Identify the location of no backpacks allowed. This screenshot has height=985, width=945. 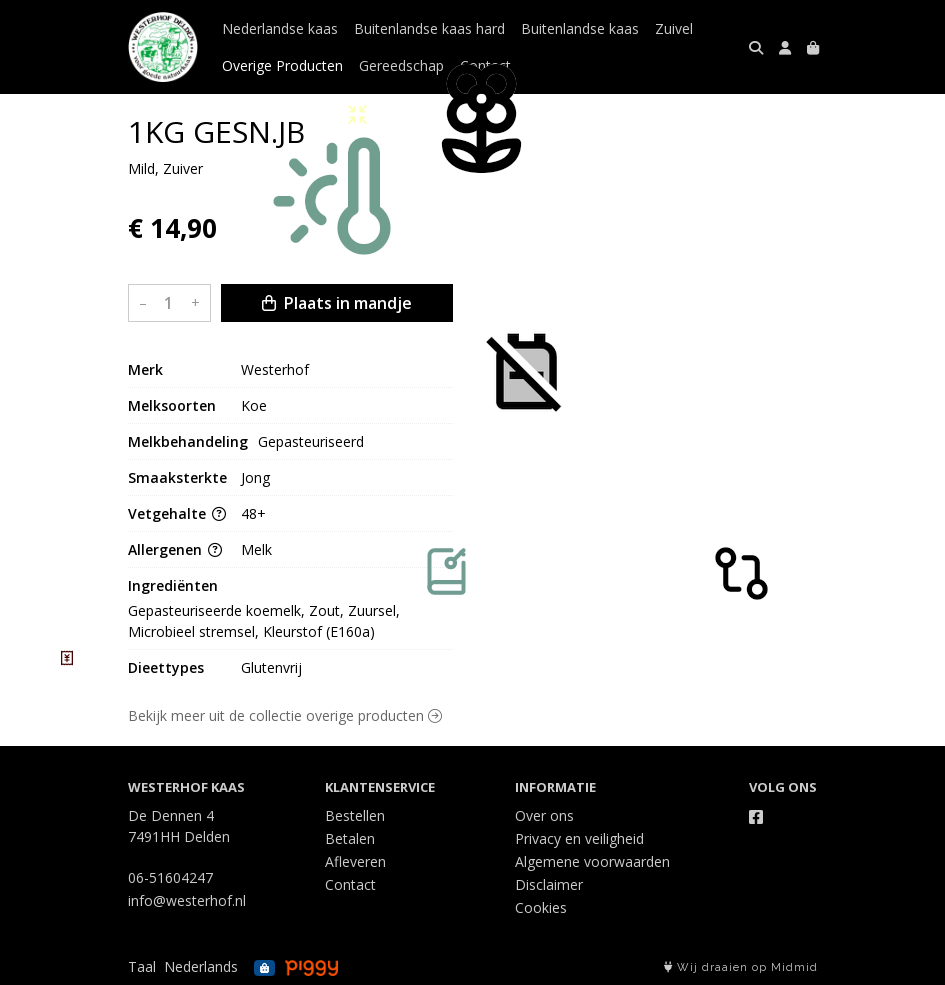
(526, 371).